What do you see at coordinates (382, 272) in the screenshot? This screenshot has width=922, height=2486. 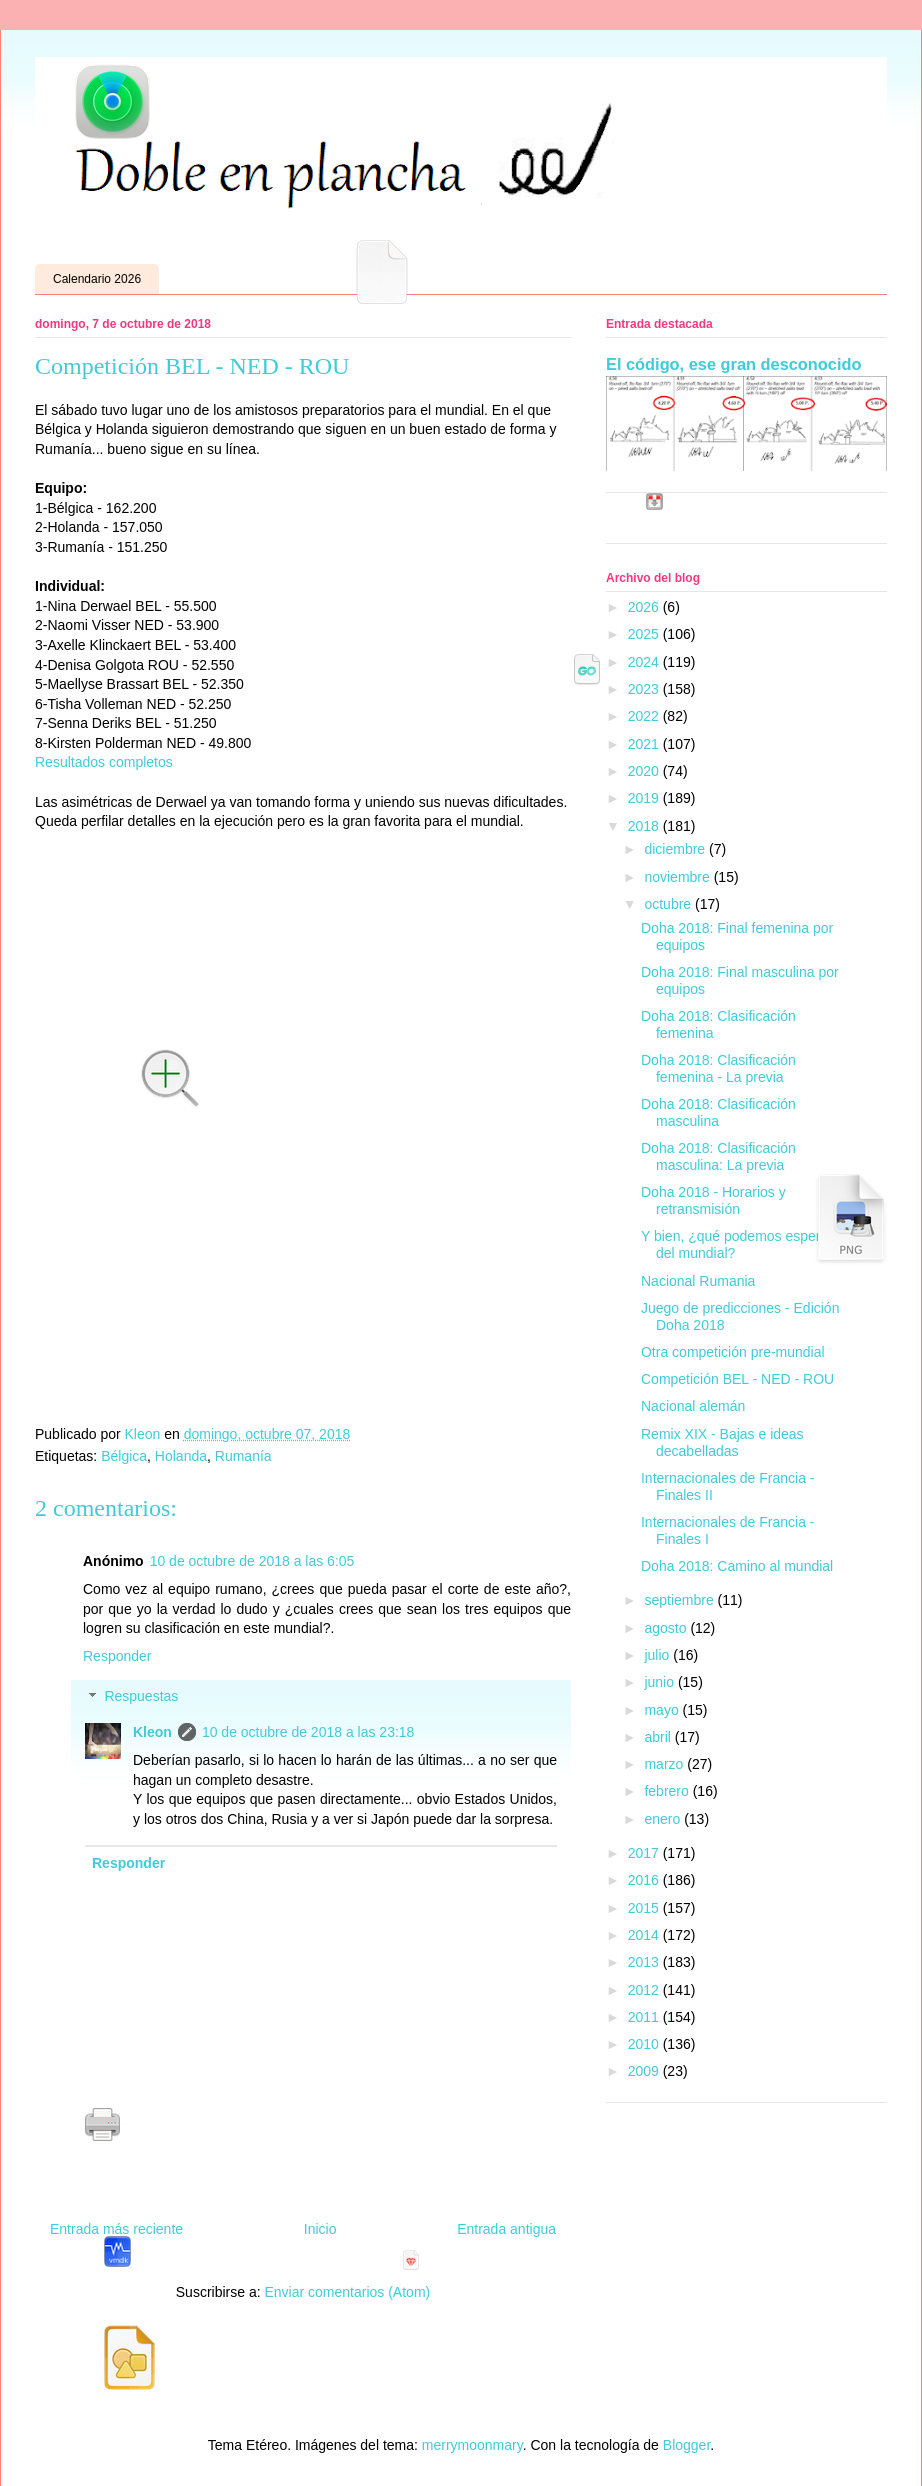 I see `indicates an empty or zero-byte file` at bounding box center [382, 272].